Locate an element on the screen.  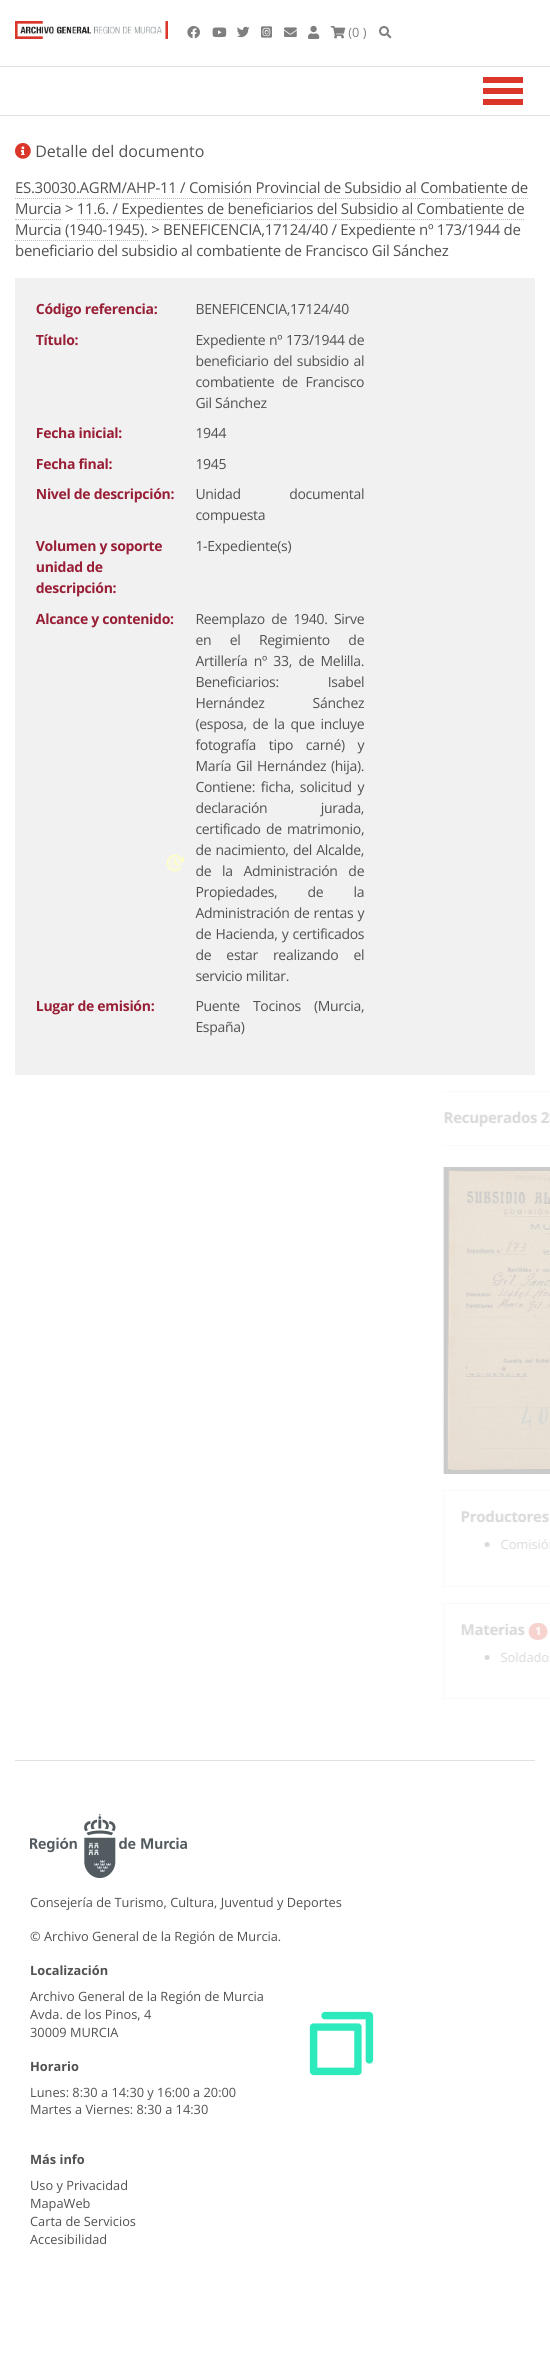
redo or restore to a previous state is located at coordinates (175, 863).